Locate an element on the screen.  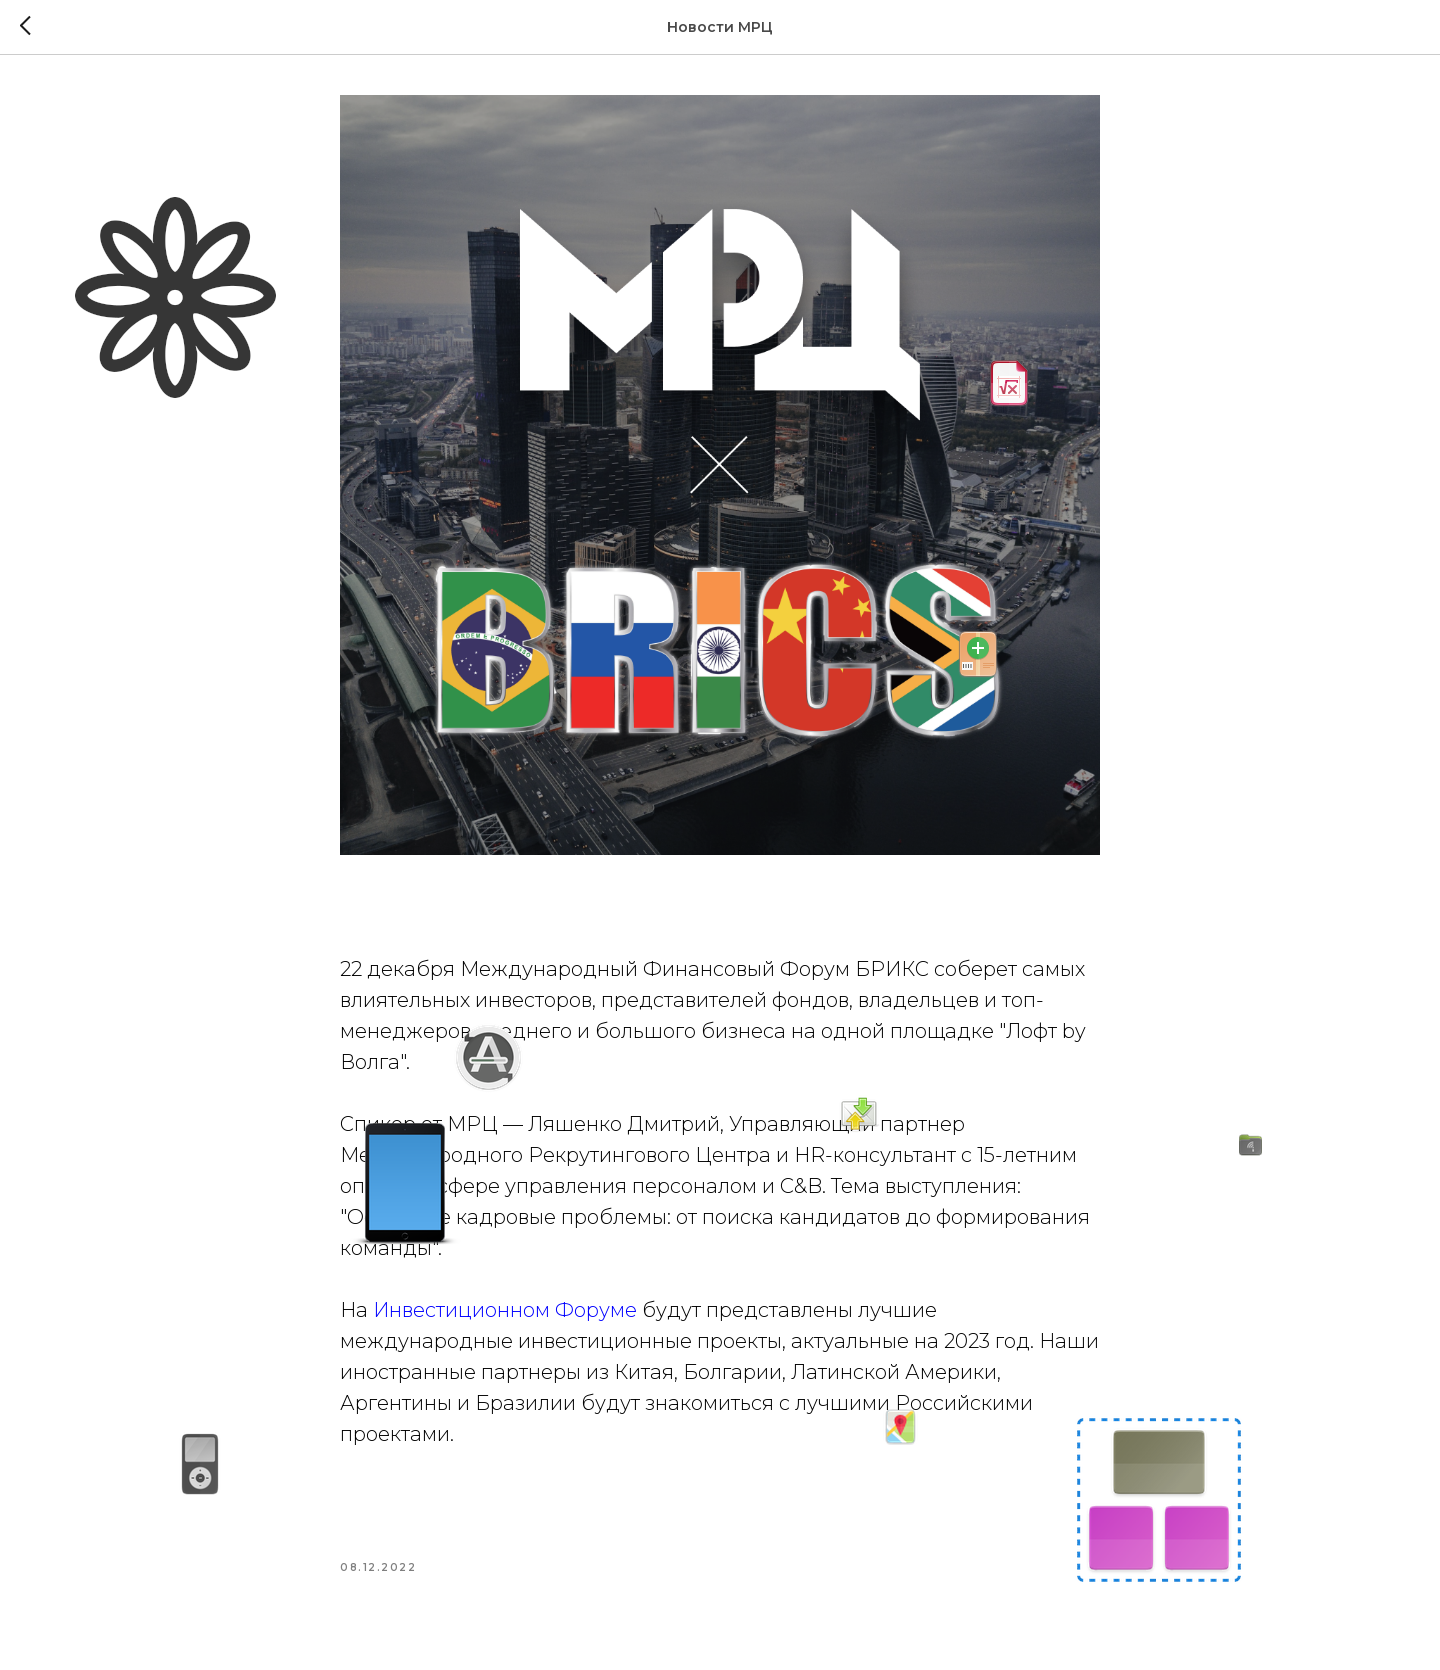
open a GPX route or waypoint file is located at coordinates (900, 1426).